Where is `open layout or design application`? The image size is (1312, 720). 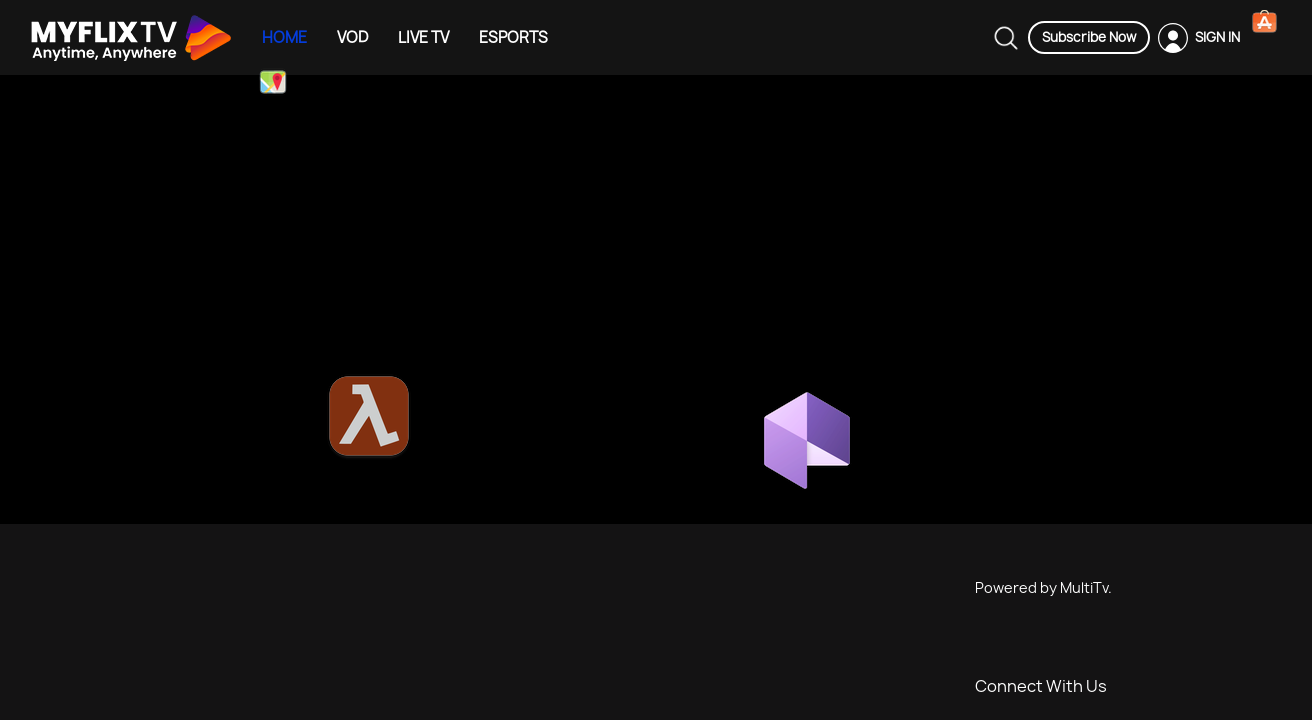
open layout or design application is located at coordinates (807, 441).